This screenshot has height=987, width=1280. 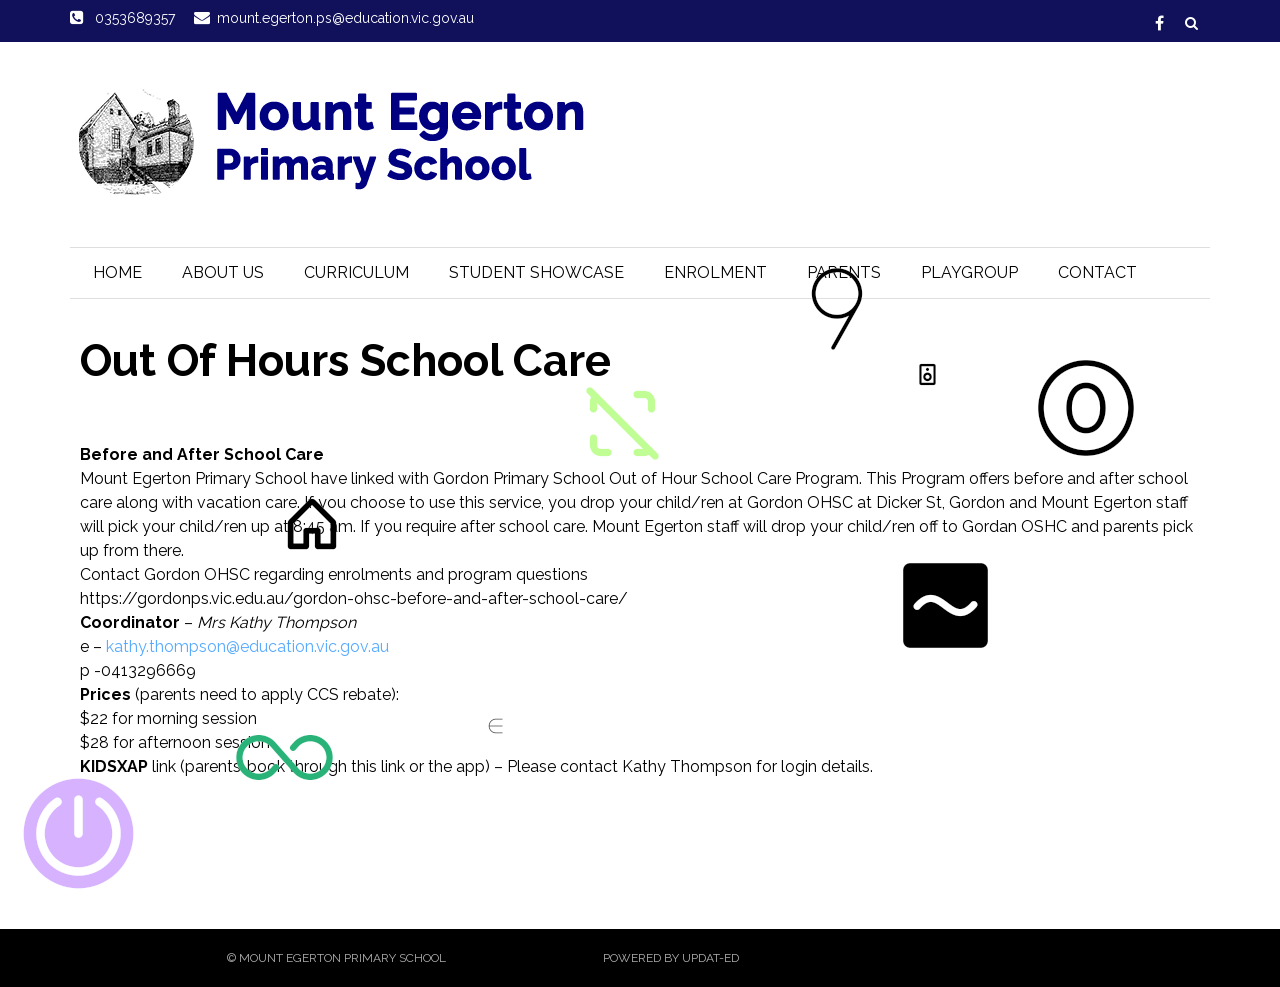 What do you see at coordinates (837, 309) in the screenshot?
I see `indicates the number nine in a list or sequence` at bounding box center [837, 309].